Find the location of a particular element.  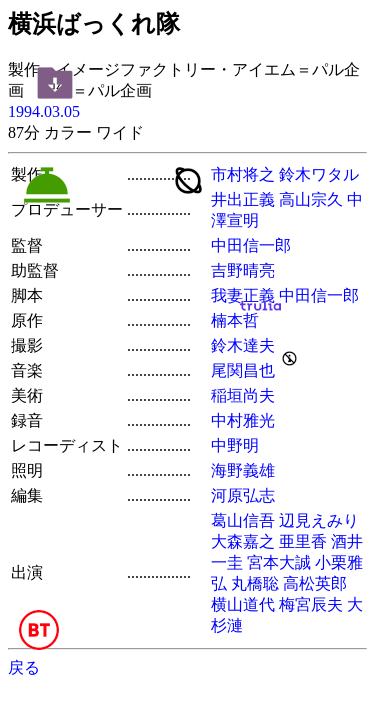

explore global or worldwide content is located at coordinates (188, 181).